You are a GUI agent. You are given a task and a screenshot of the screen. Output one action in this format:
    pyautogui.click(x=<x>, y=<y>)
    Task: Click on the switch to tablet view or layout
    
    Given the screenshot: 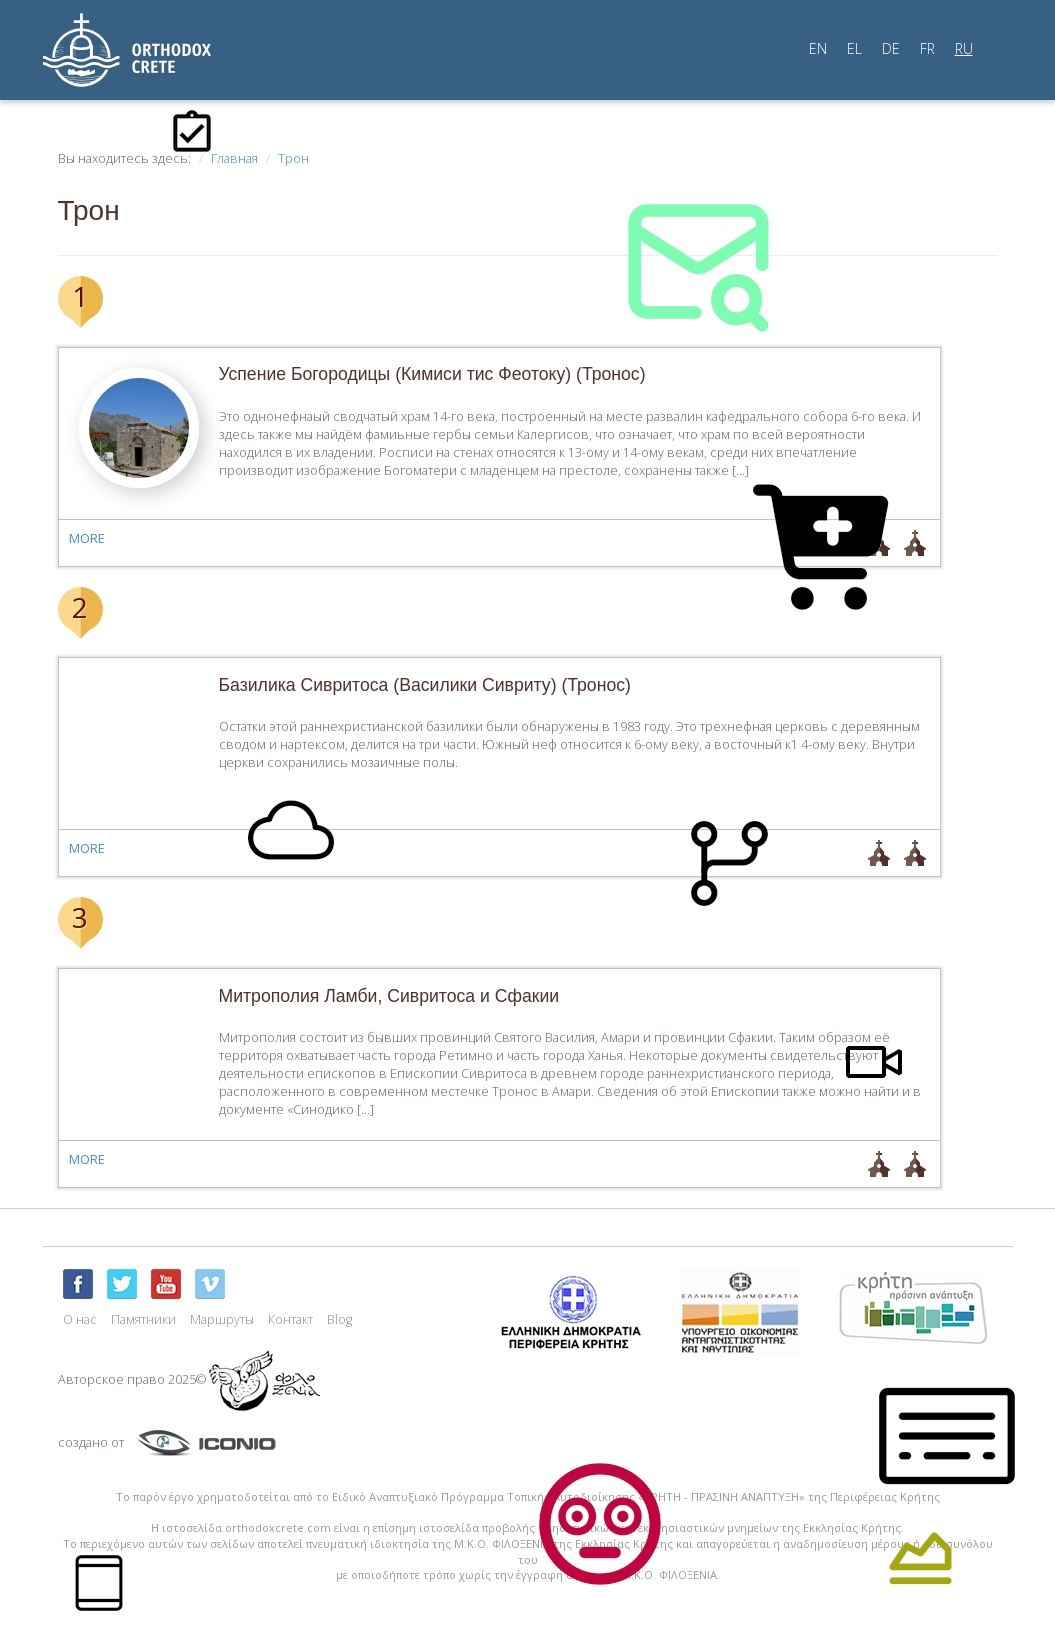 What is the action you would take?
    pyautogui.click(x=99, y=1583)
    